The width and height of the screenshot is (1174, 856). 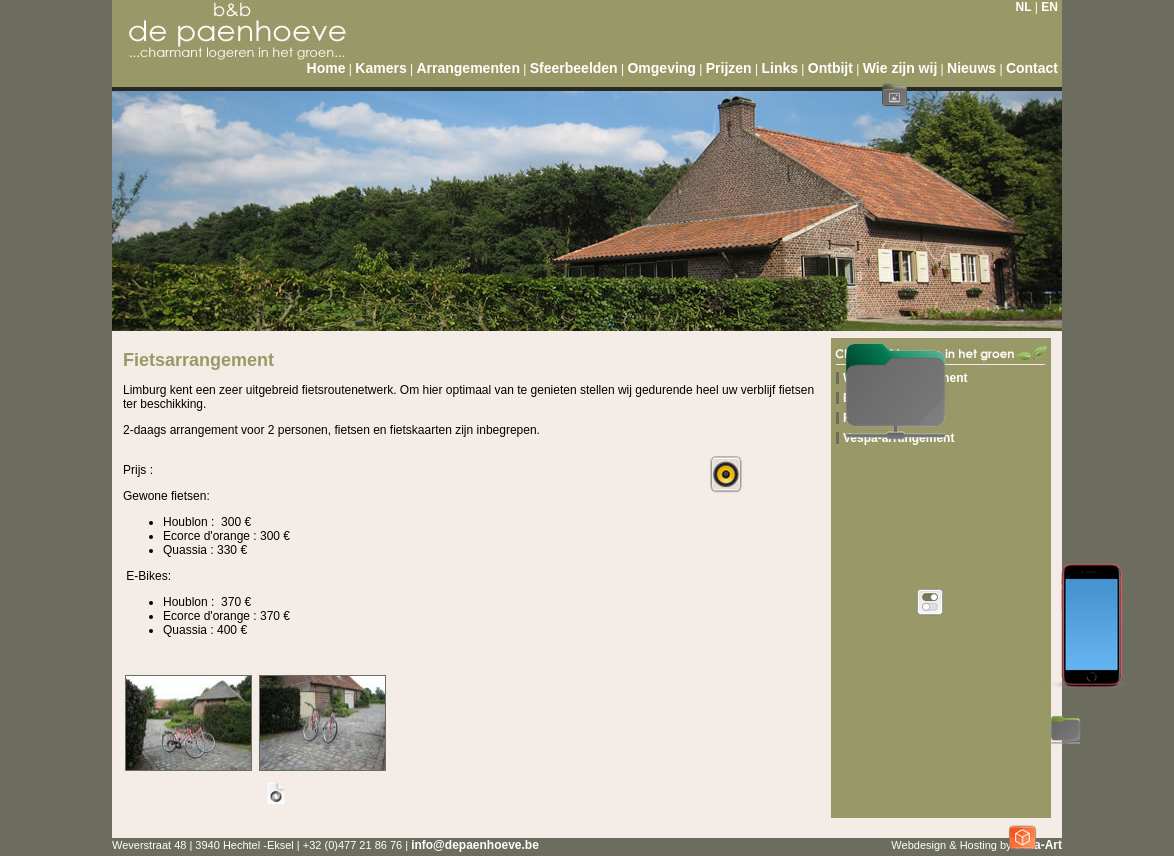 What do you see at coordinates (276, 794) in the screenshot?
I see `a JSON file type indicator` at bounding box center [276, 794].